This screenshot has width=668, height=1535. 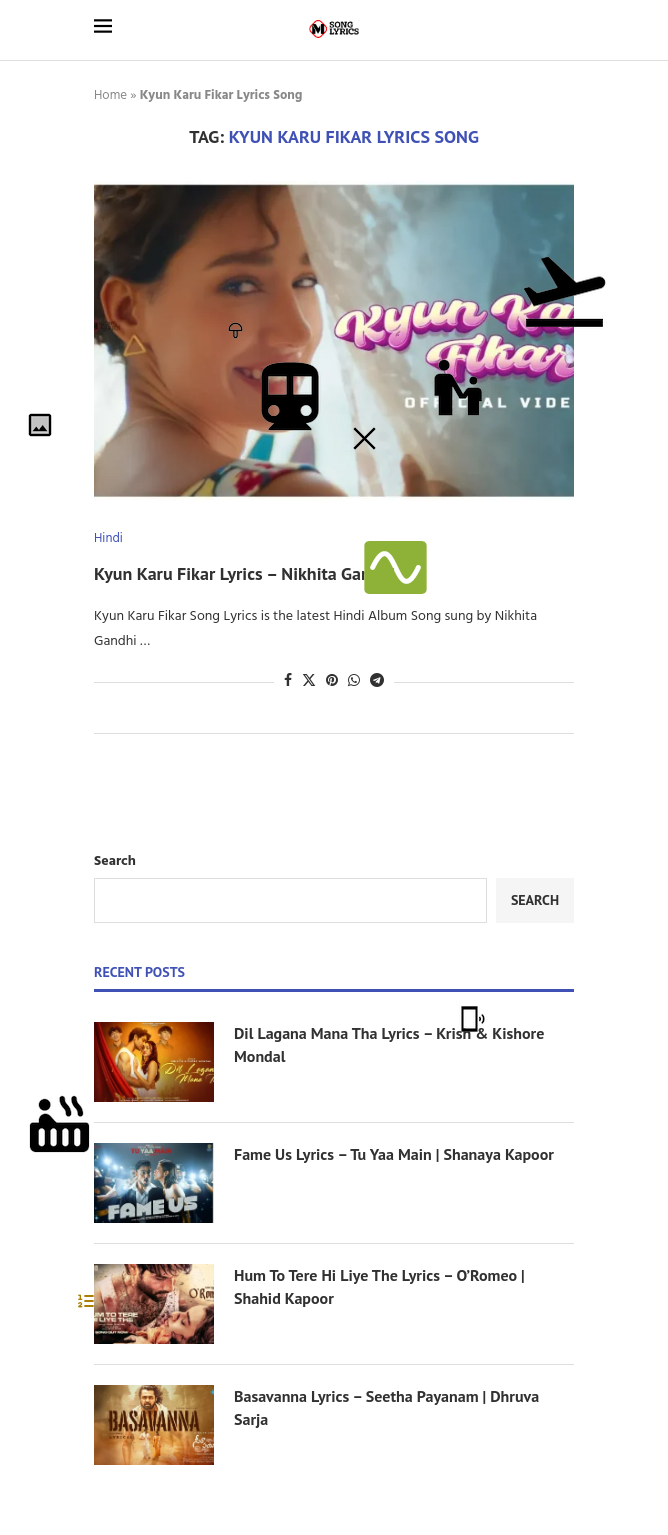 What do you see at coordinates (473, 1019) in the screenshot?
I see `incoming call or notification on linked device` at bounding box center [473, 1019].